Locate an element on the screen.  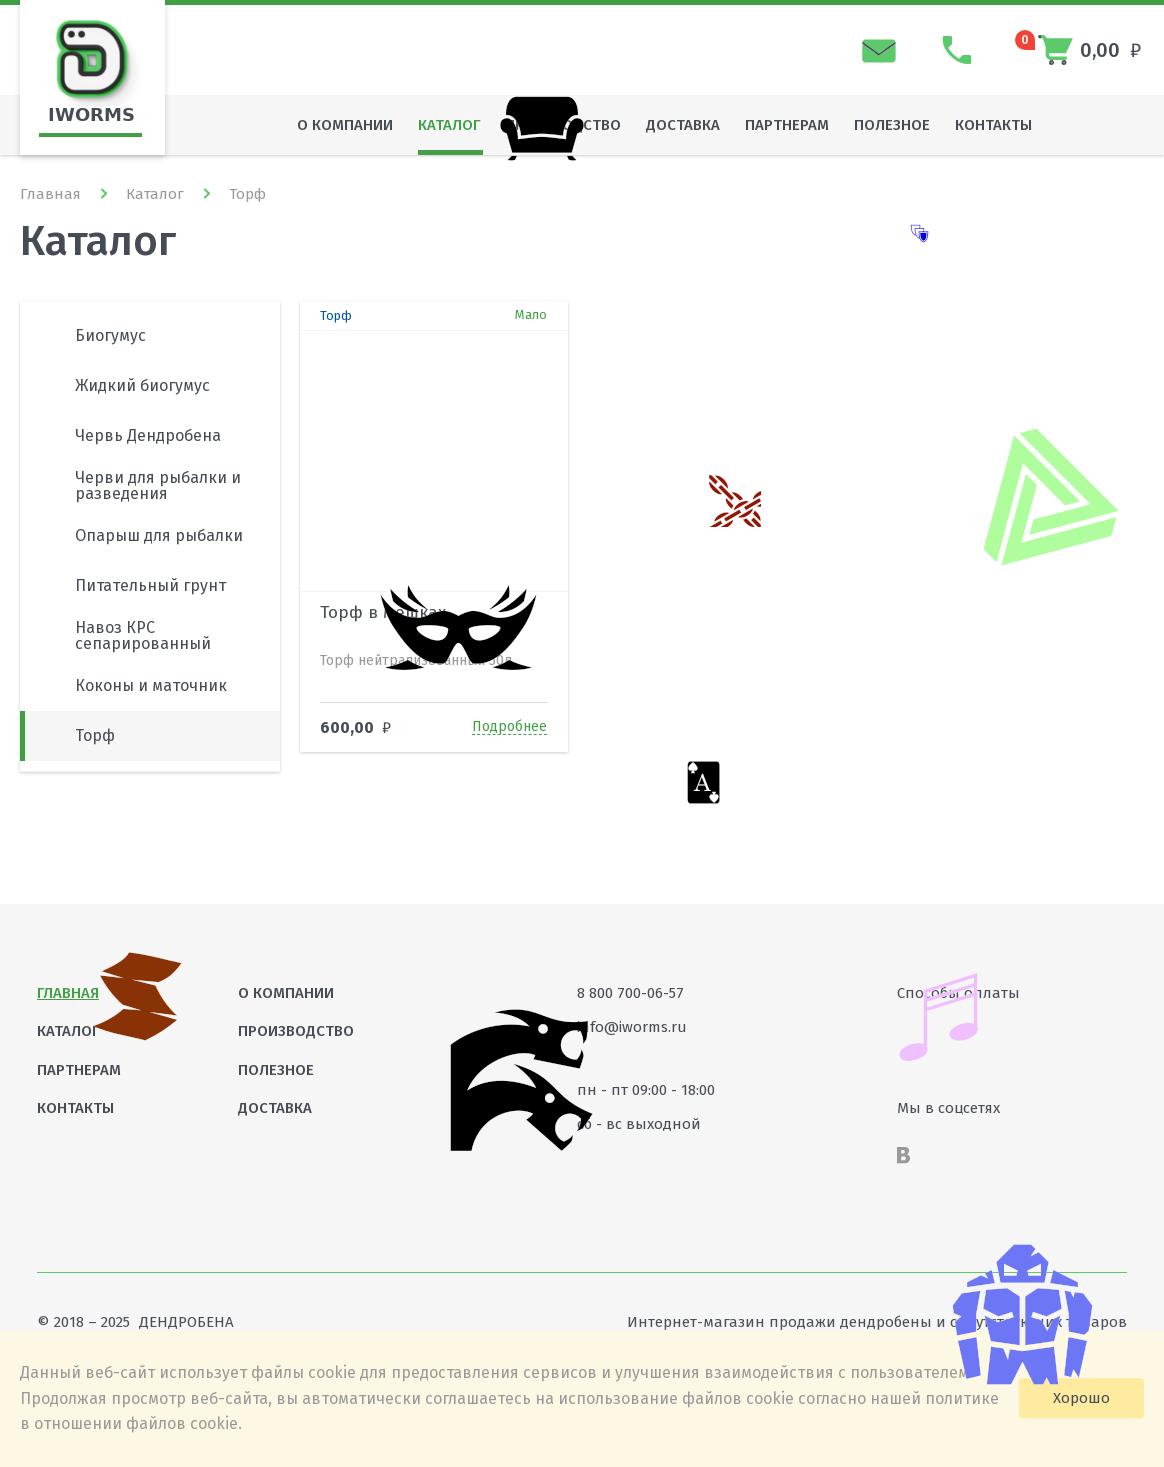
access card games or solitaire is located at coordinates (703, 782).